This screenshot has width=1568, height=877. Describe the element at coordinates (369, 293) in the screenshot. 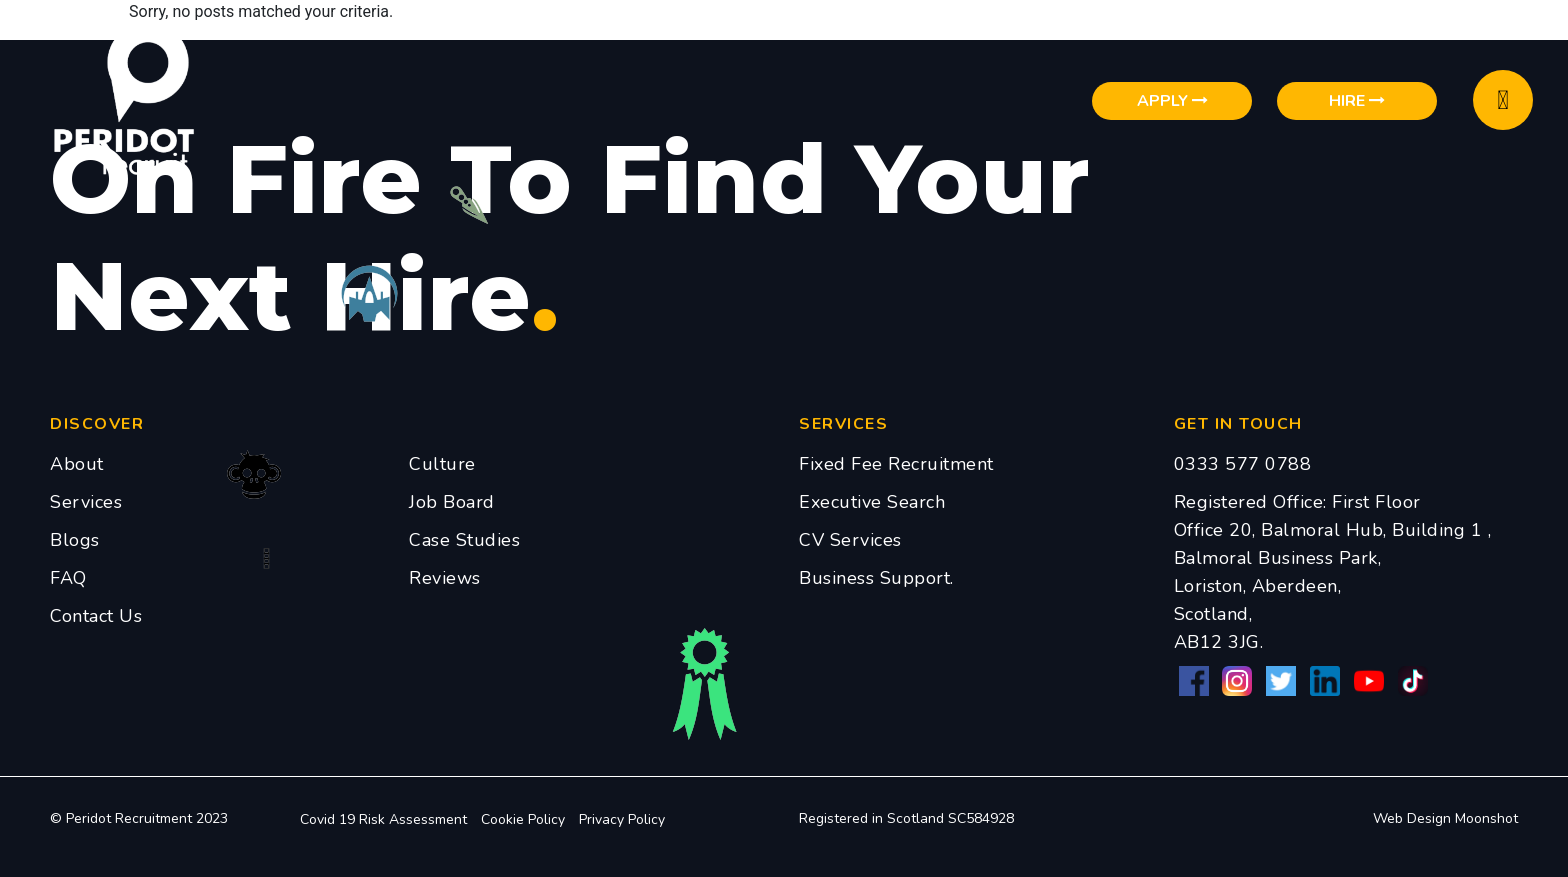

I see `activate forward shield or barrier` at that location.